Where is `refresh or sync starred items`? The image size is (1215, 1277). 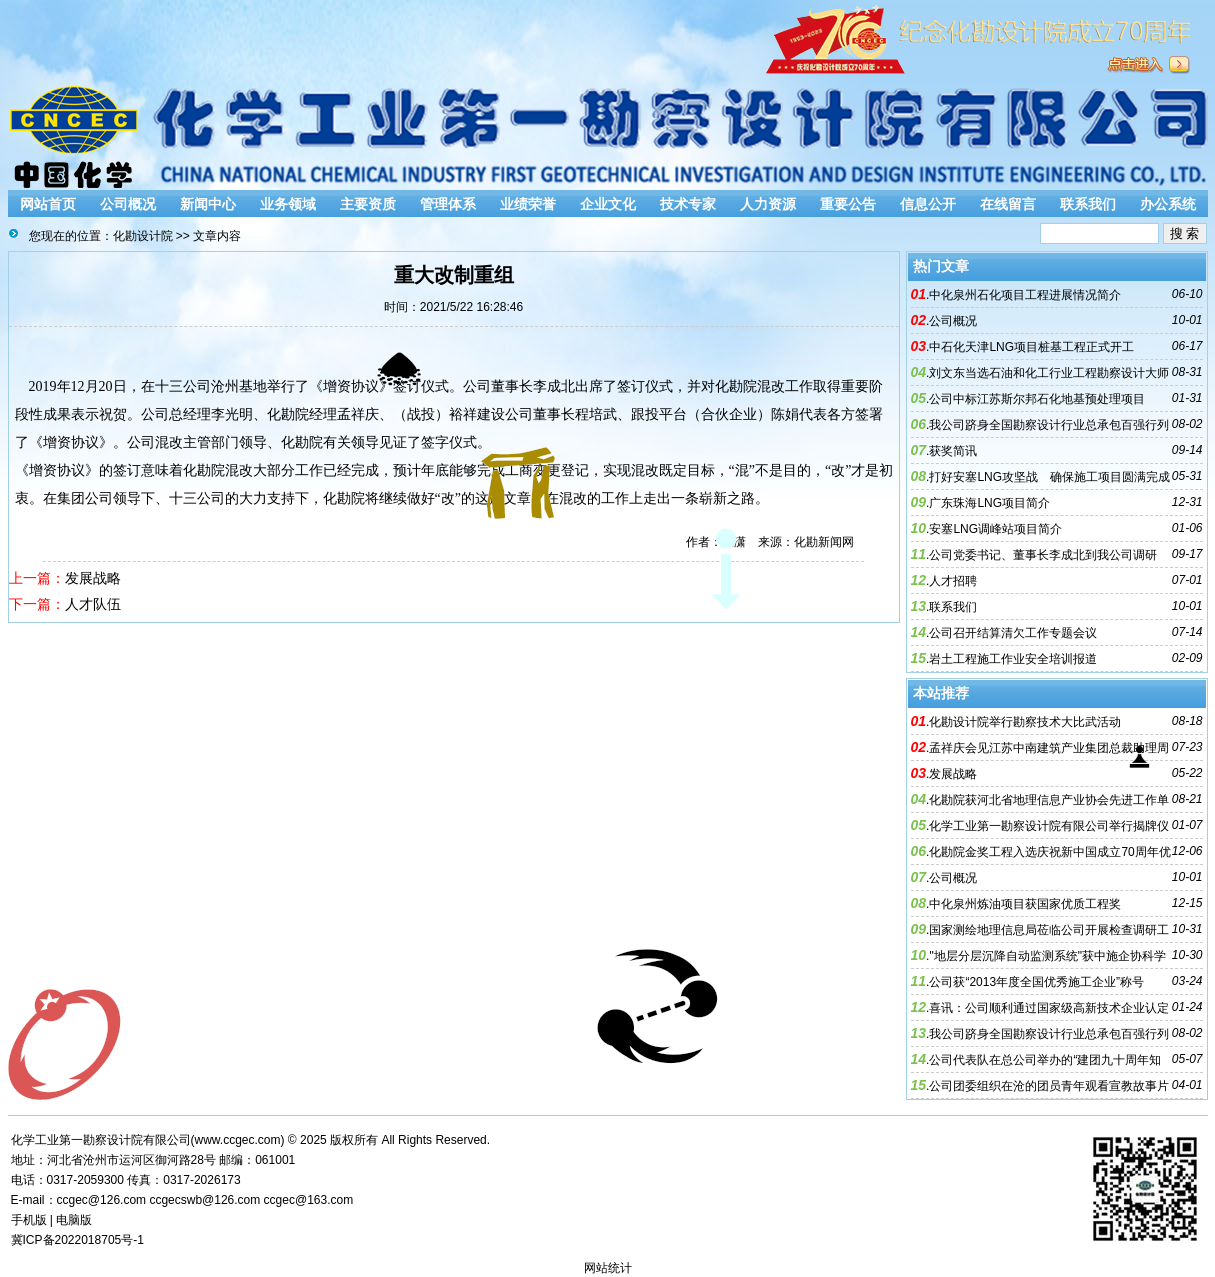 refresh or sync starred items is located at coordinates (64, 1044).